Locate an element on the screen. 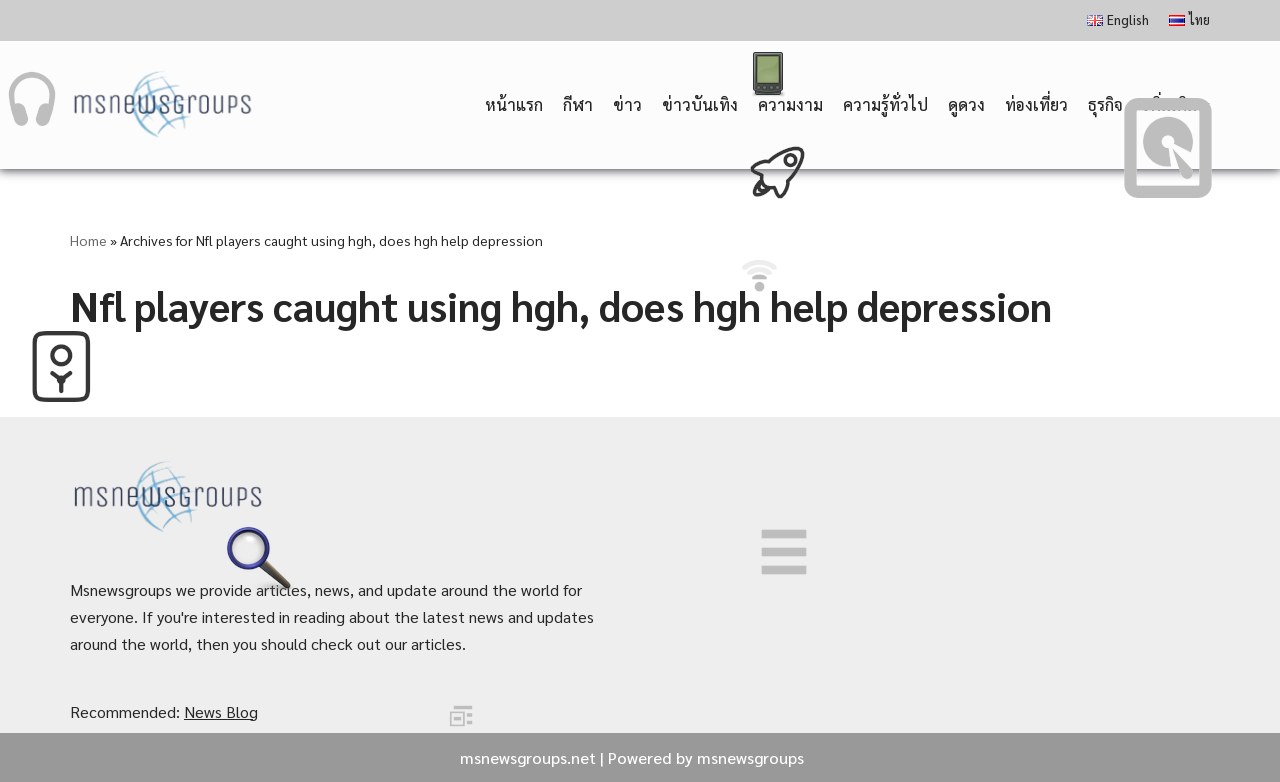 The height and width of the screenshot is (782, 1280). indicates moderate wireless signal strength is located at coordinates (759, 274).